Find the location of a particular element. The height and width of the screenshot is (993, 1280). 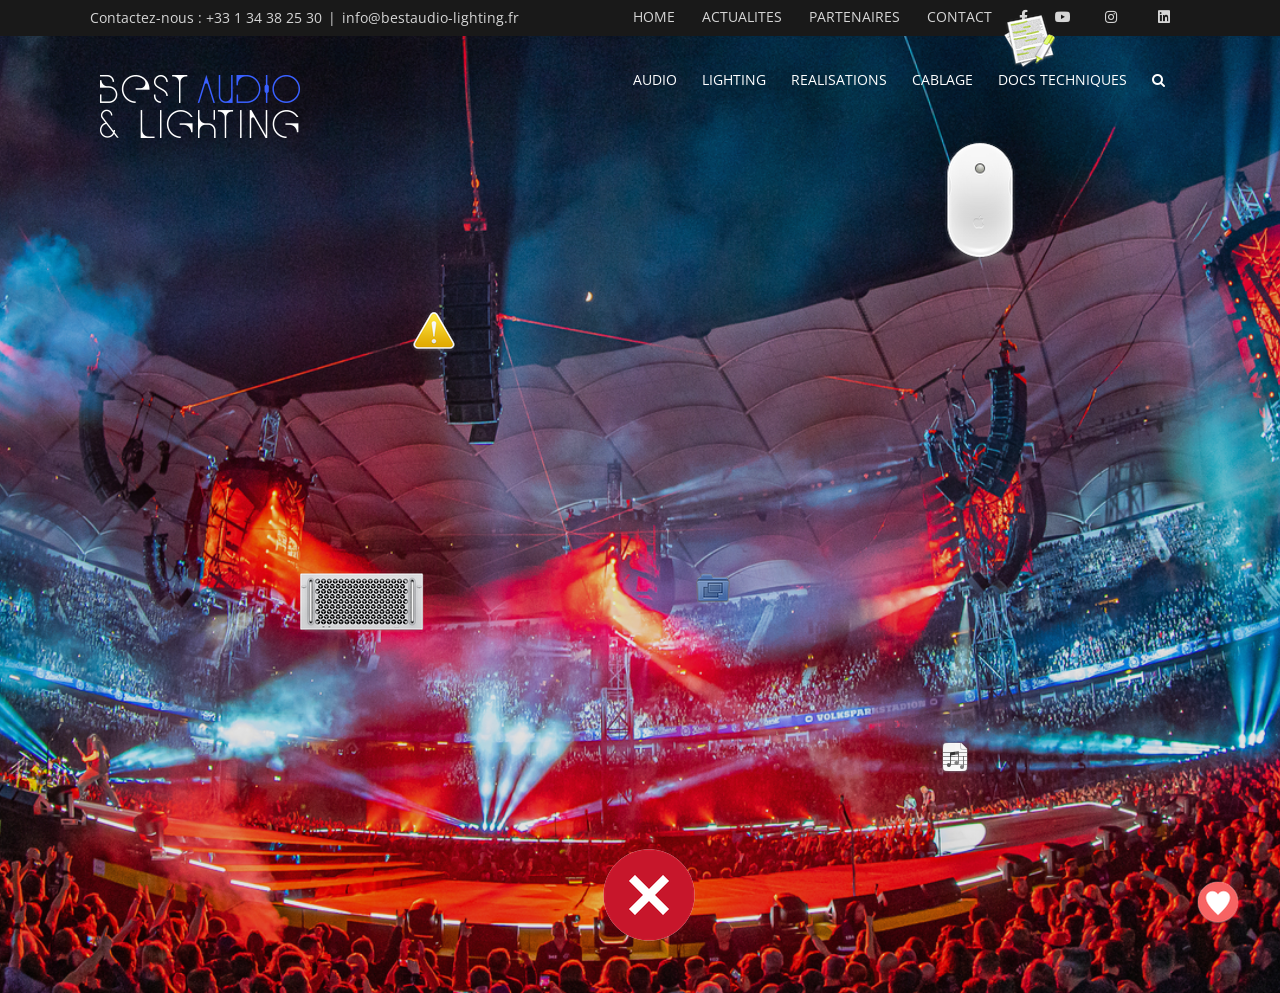

a lilypond music notation file is located at coordinates (955, 757).